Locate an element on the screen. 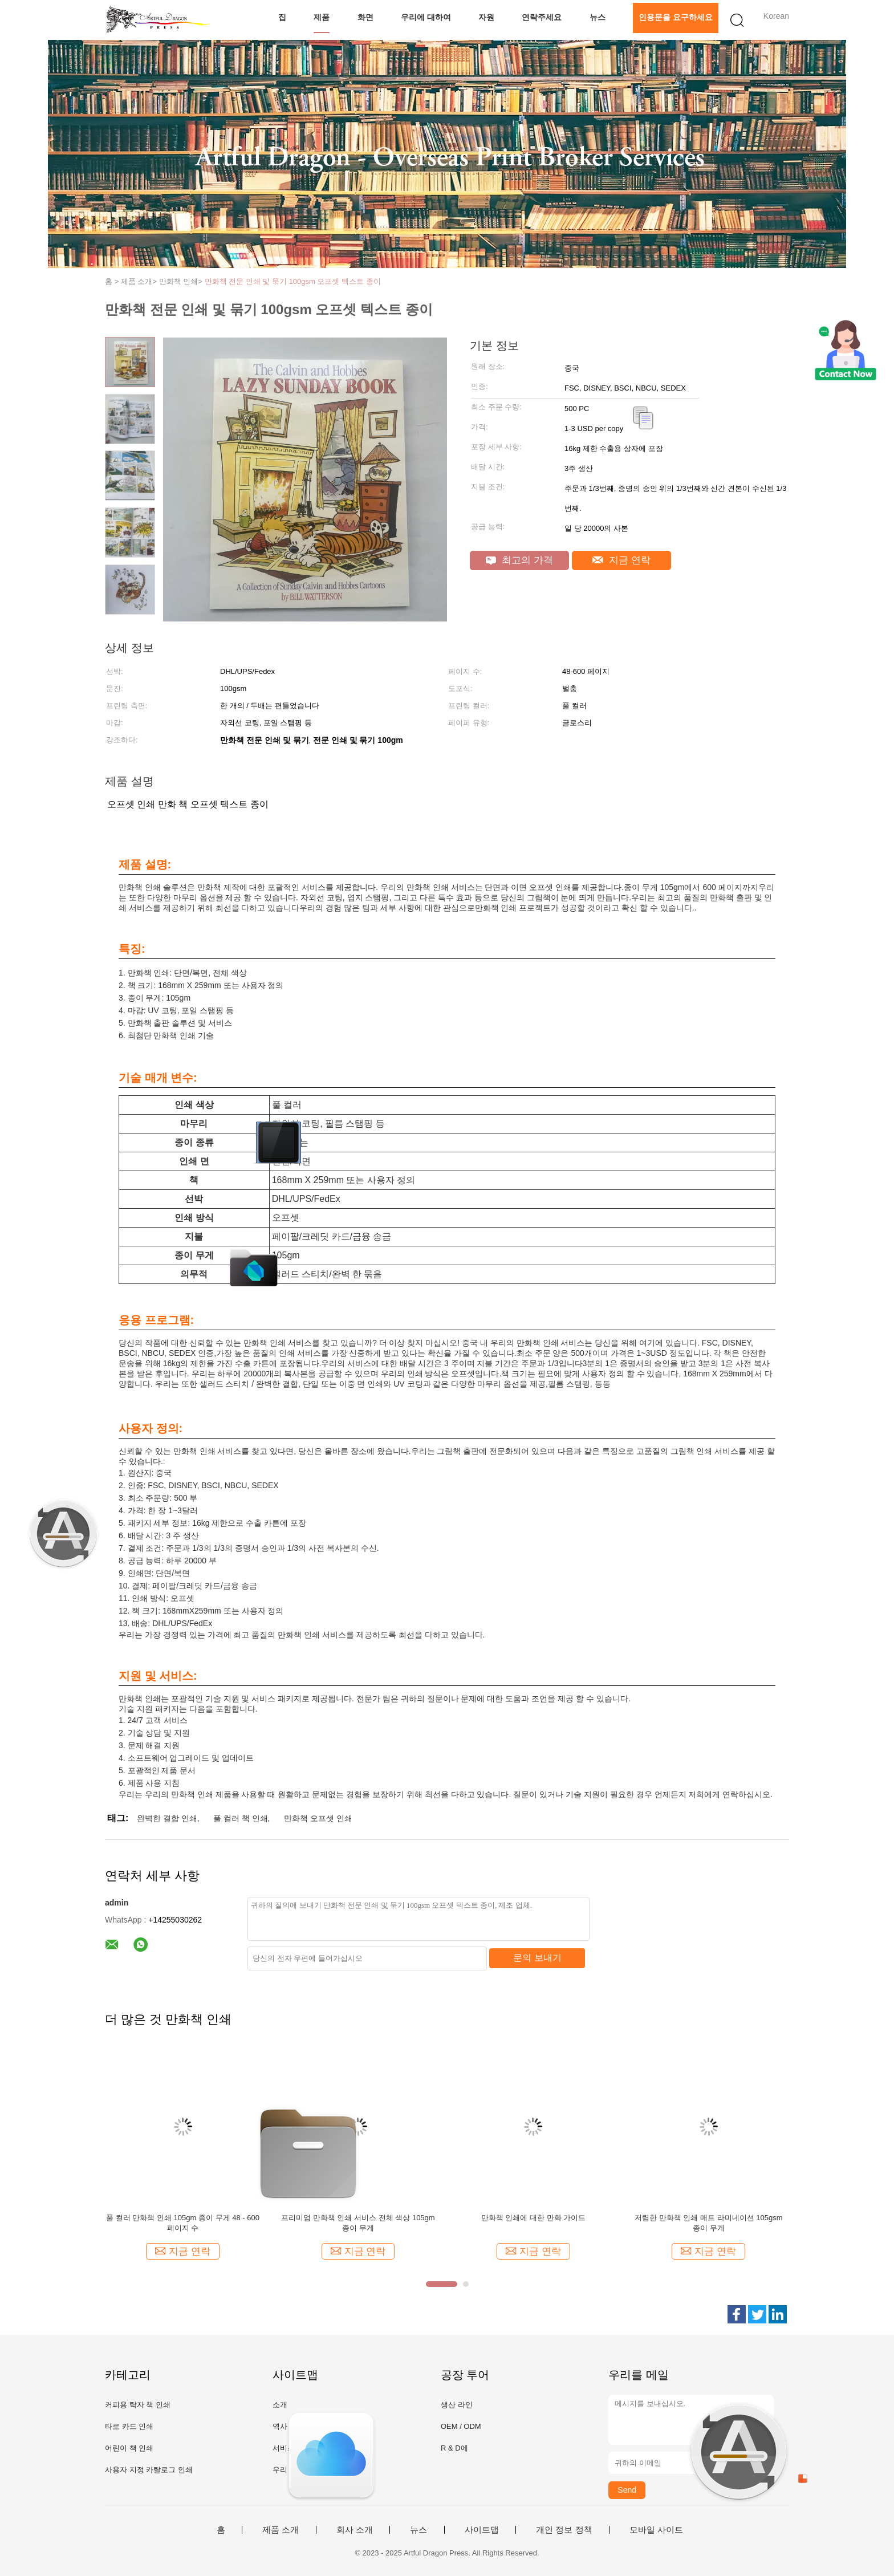 The width and height of the screenshot is (894, 2576). copy selected content to clipboard is located at coordinates (643, 418).